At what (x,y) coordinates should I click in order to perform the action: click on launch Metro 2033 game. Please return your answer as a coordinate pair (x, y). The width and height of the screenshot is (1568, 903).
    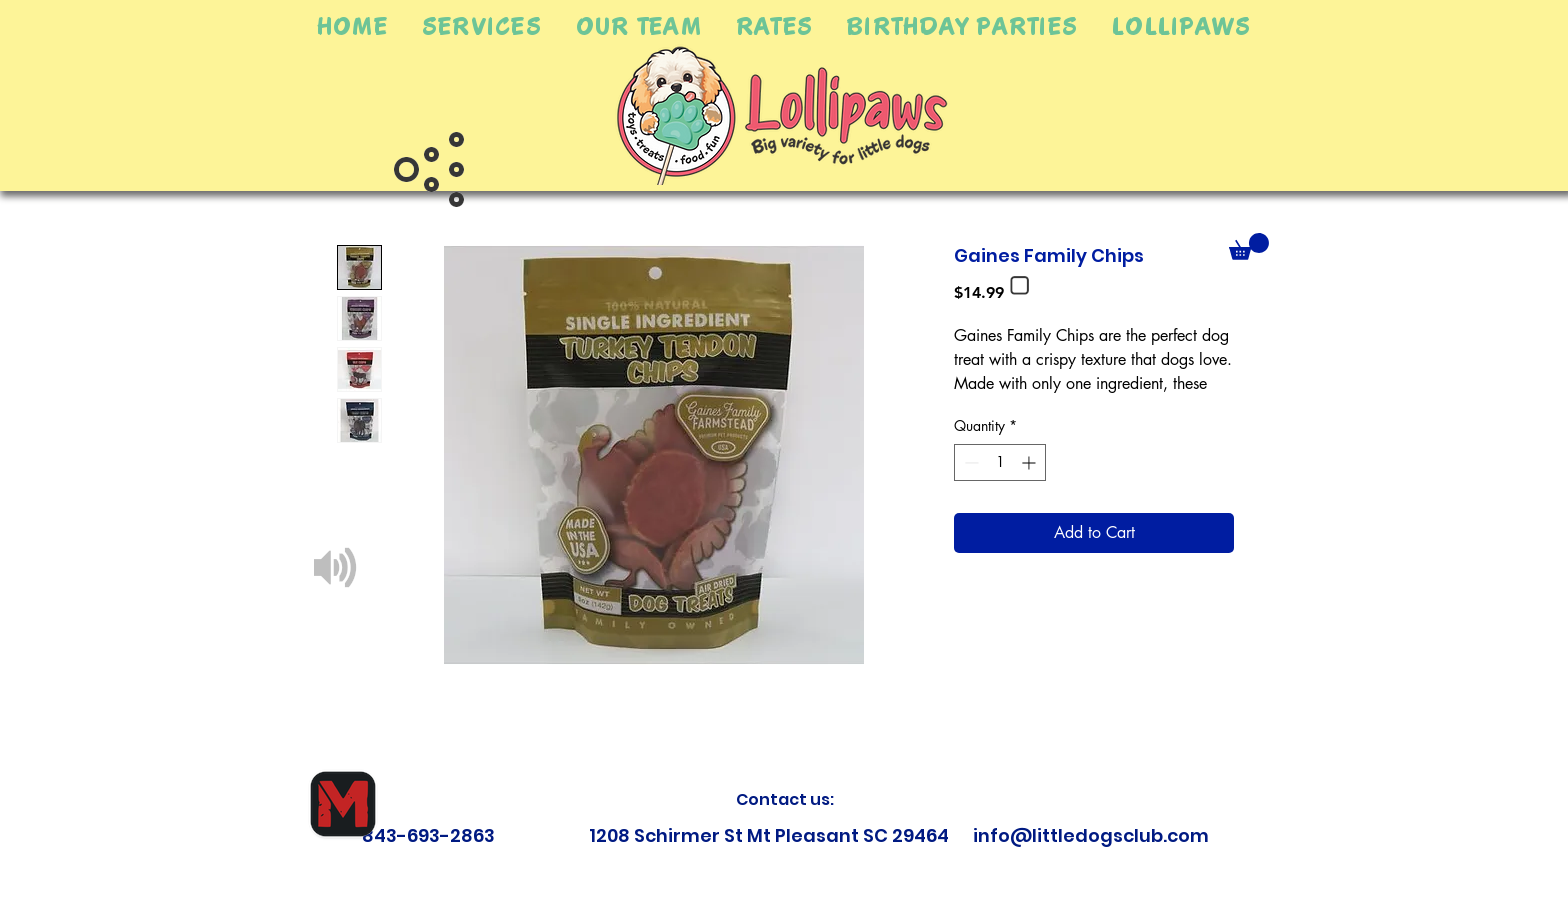
    Looking at the image, I should click on (343, 804).